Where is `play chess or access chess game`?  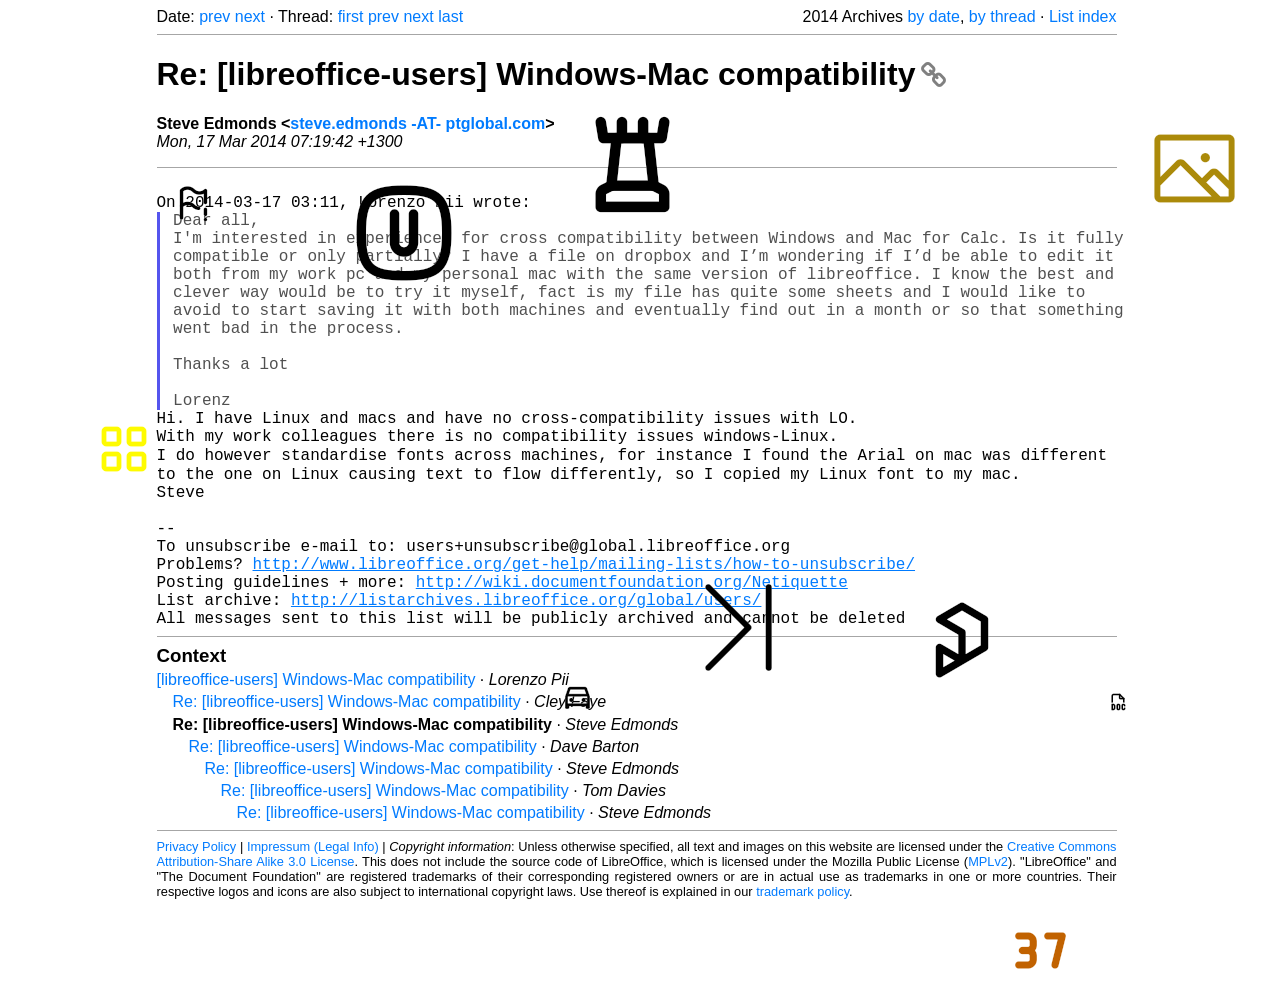
play chess or access chess game is located at coordinates (632, 164).